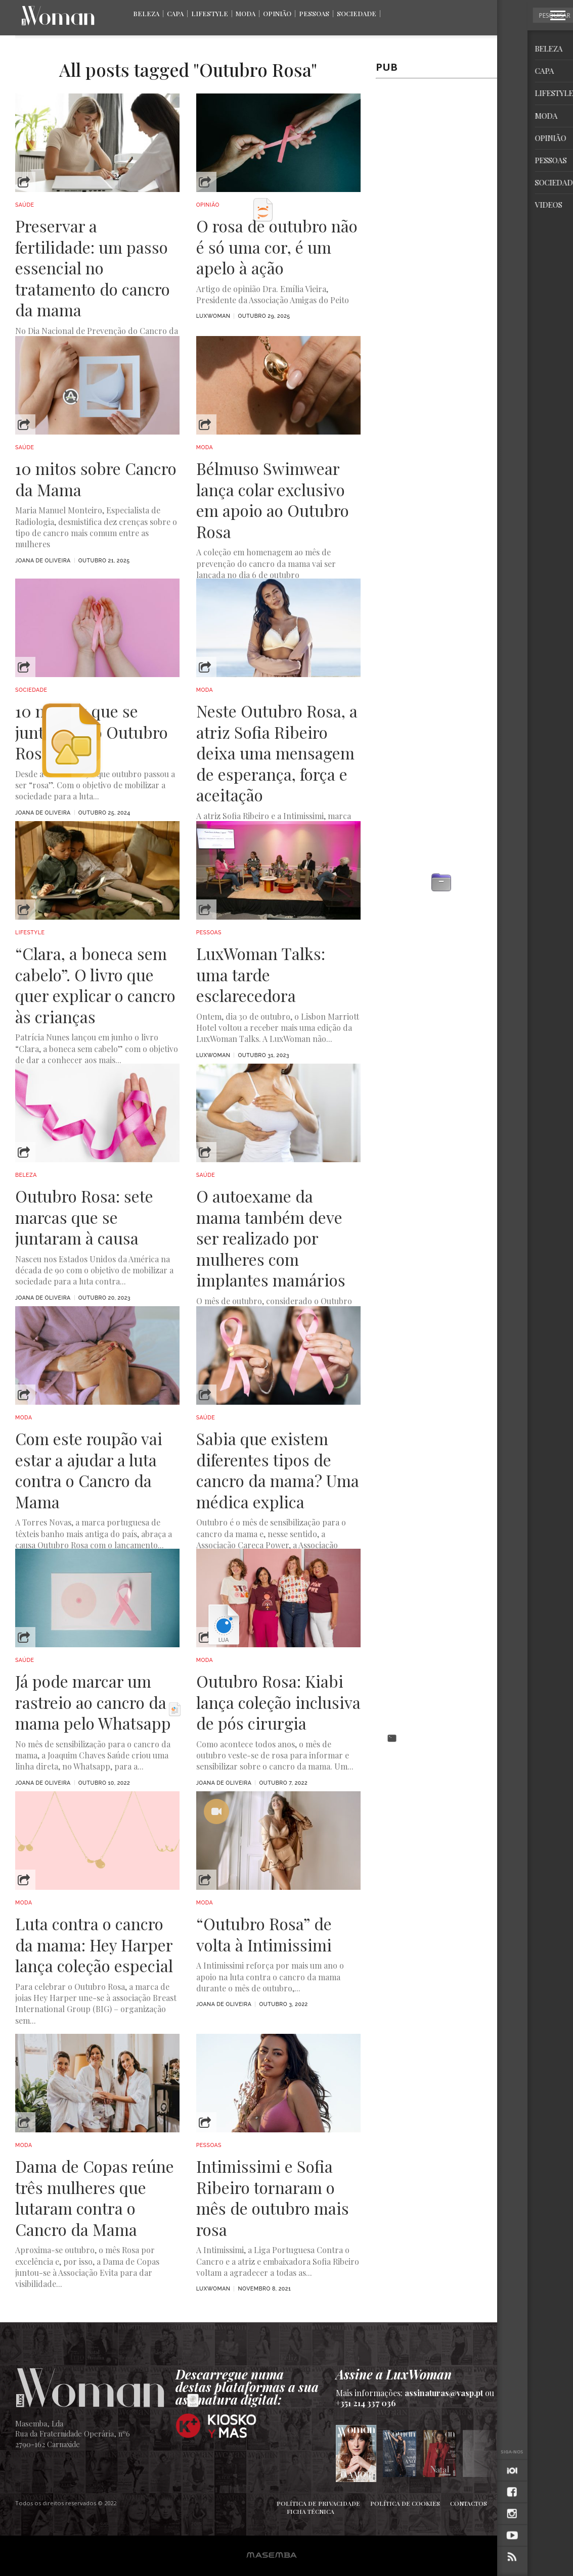 This screenshot has height=2576, width=573. I want to click on jupyter notebook file, so click(263, 210).